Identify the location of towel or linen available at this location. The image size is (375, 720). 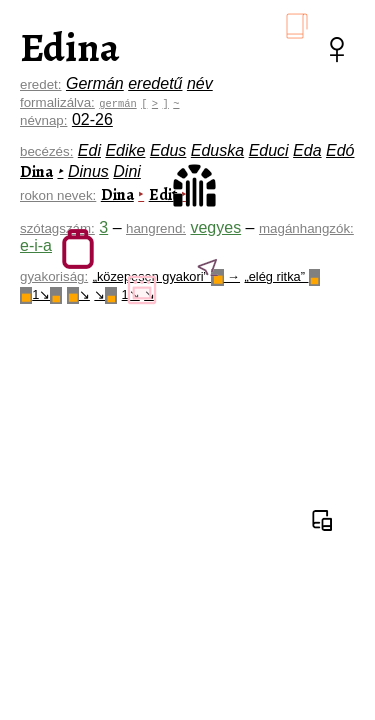
(296, 26).